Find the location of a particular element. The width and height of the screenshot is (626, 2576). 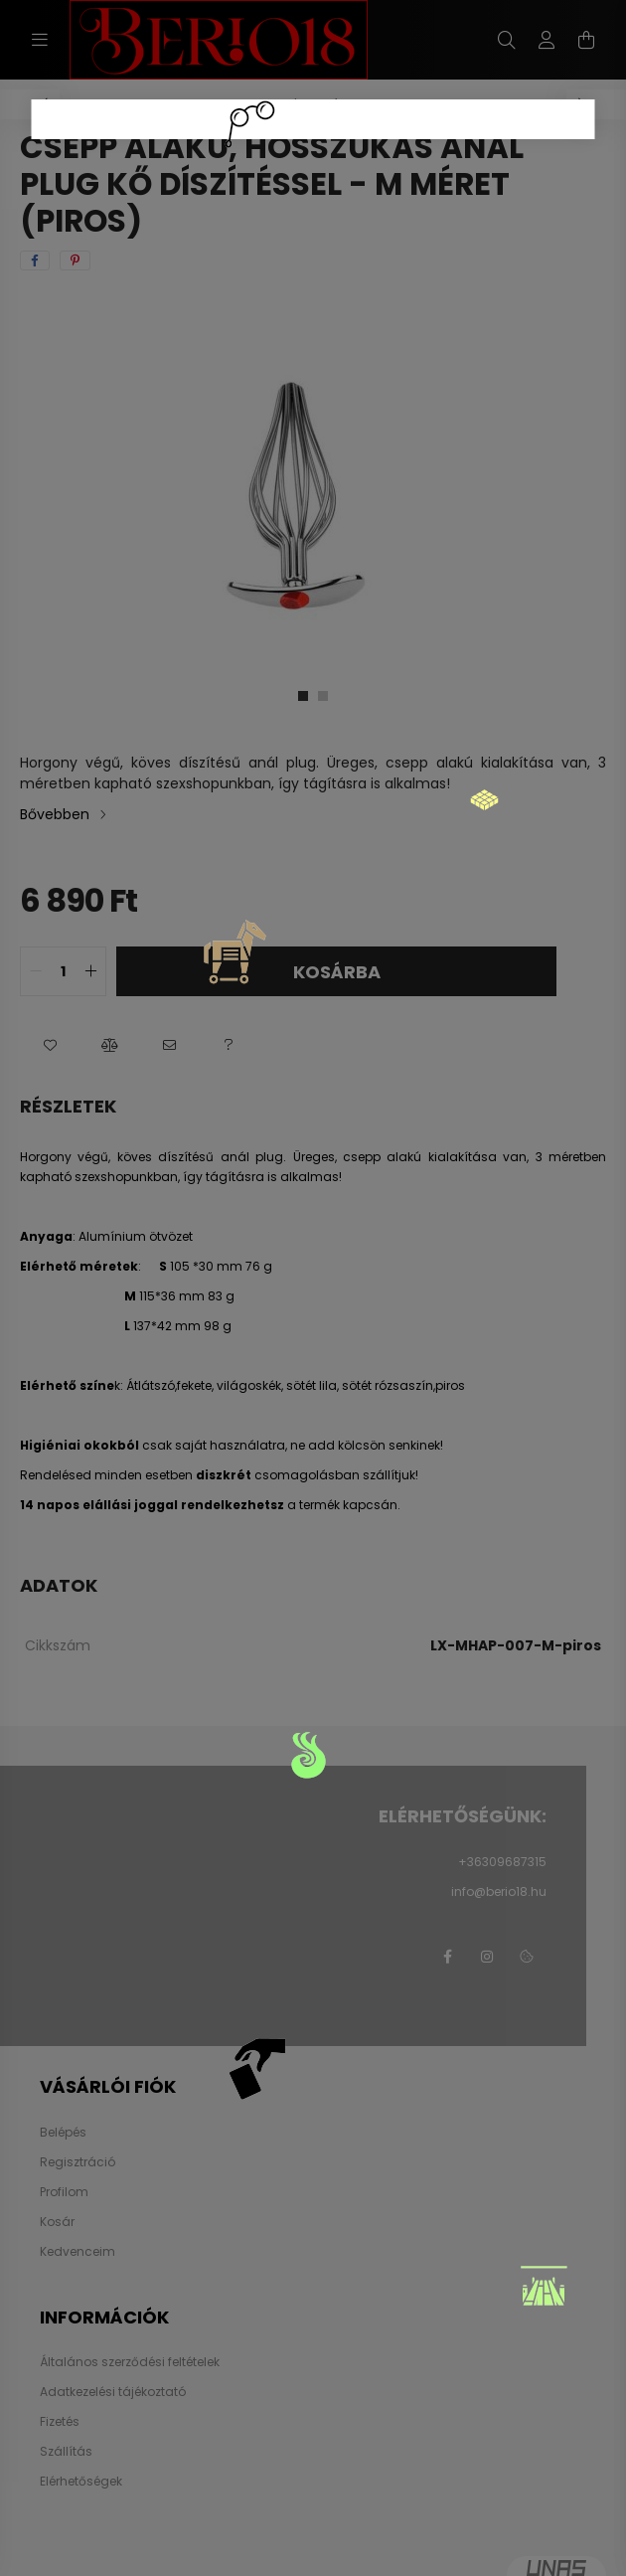

wooden pier or dock structure is located at coordinates (544, 2283).